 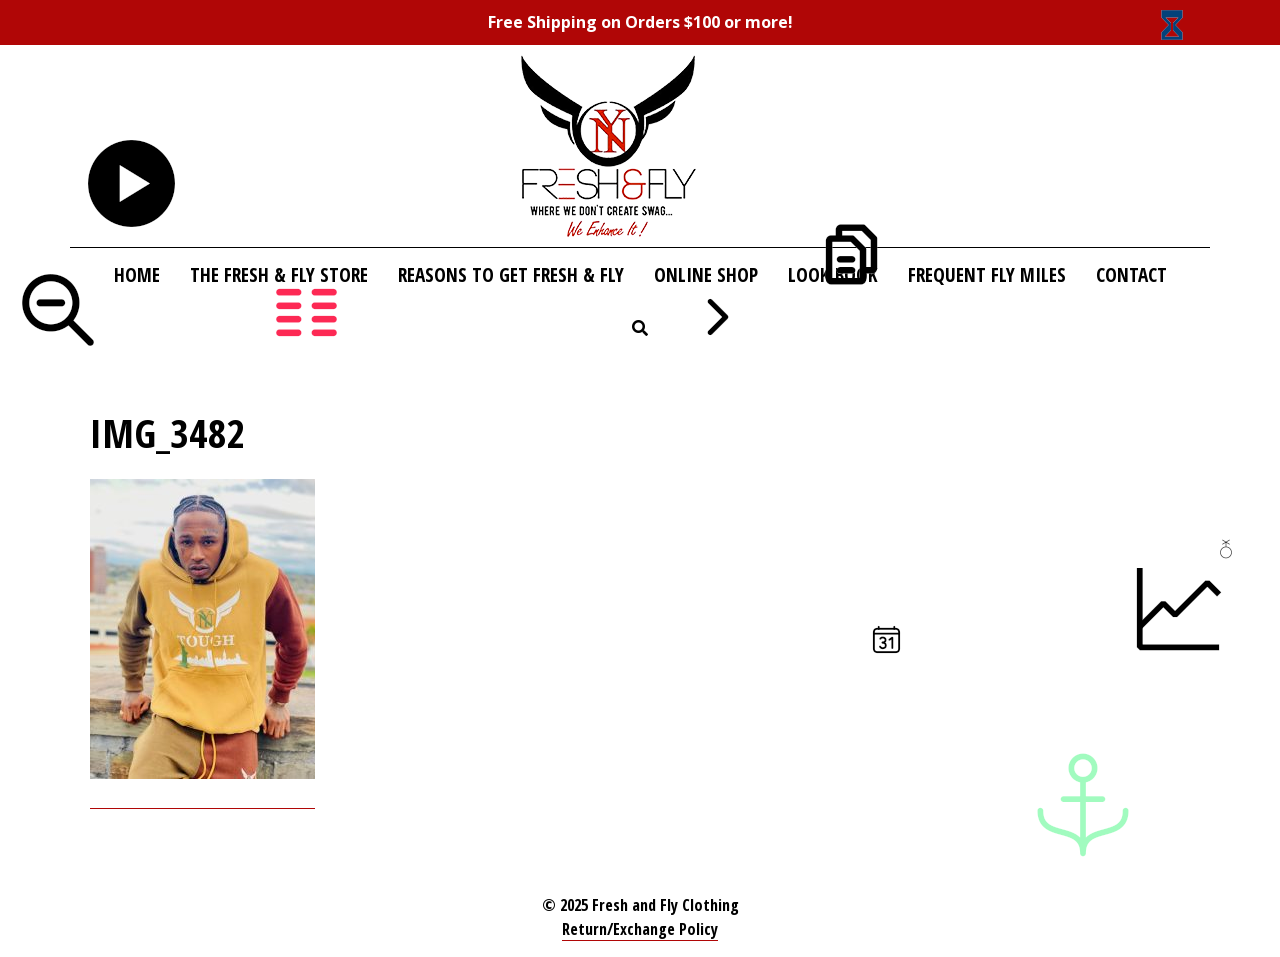 I want to click on select nonbinary gender identity, so click(x=1226, y=549).